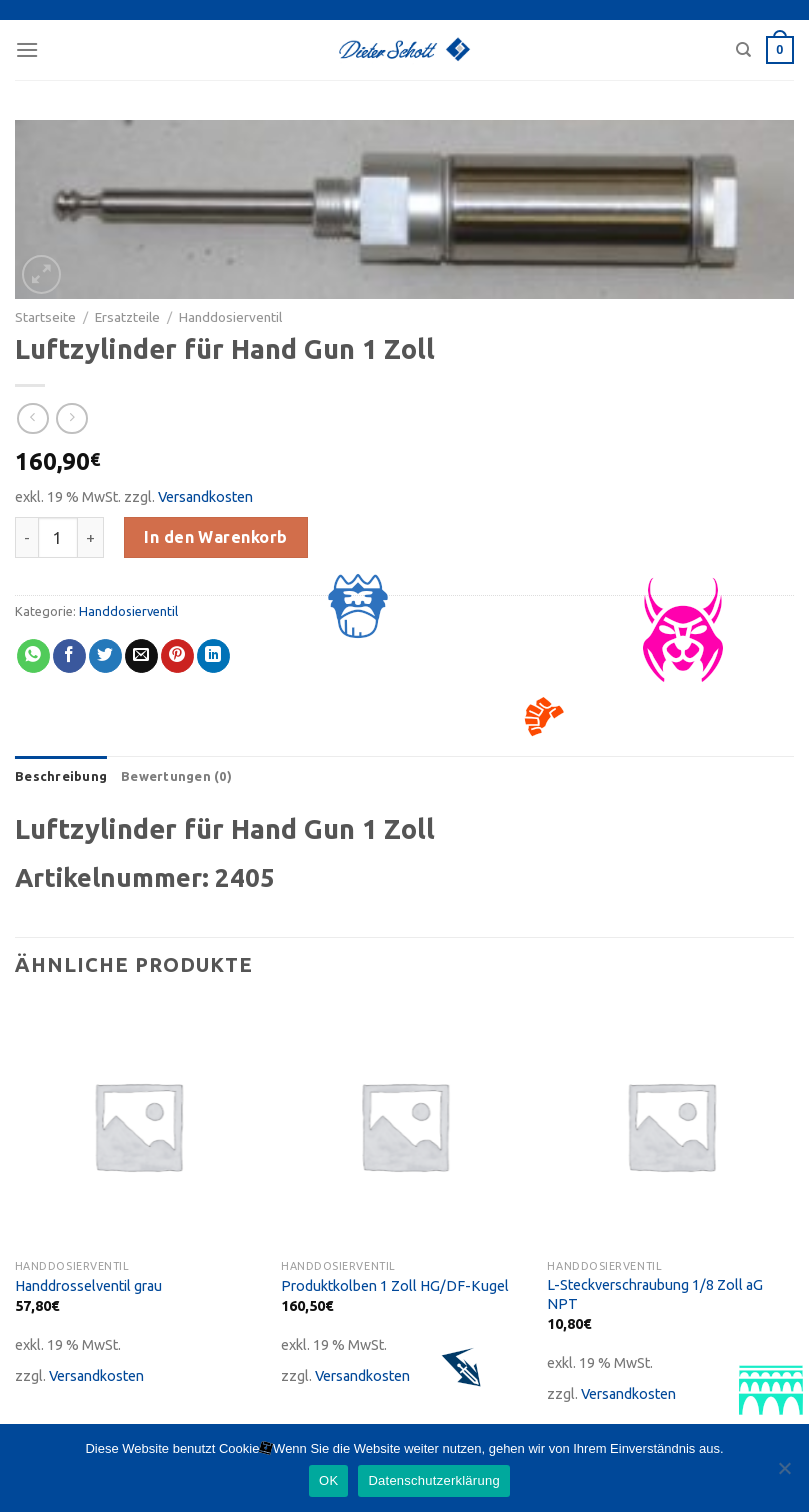 The height and width of the screenshot is (1512, 809). Describe the element at coordinates (771, 1384) in the screenshot. I see `view aqueduct or water infrastructure` at that location.